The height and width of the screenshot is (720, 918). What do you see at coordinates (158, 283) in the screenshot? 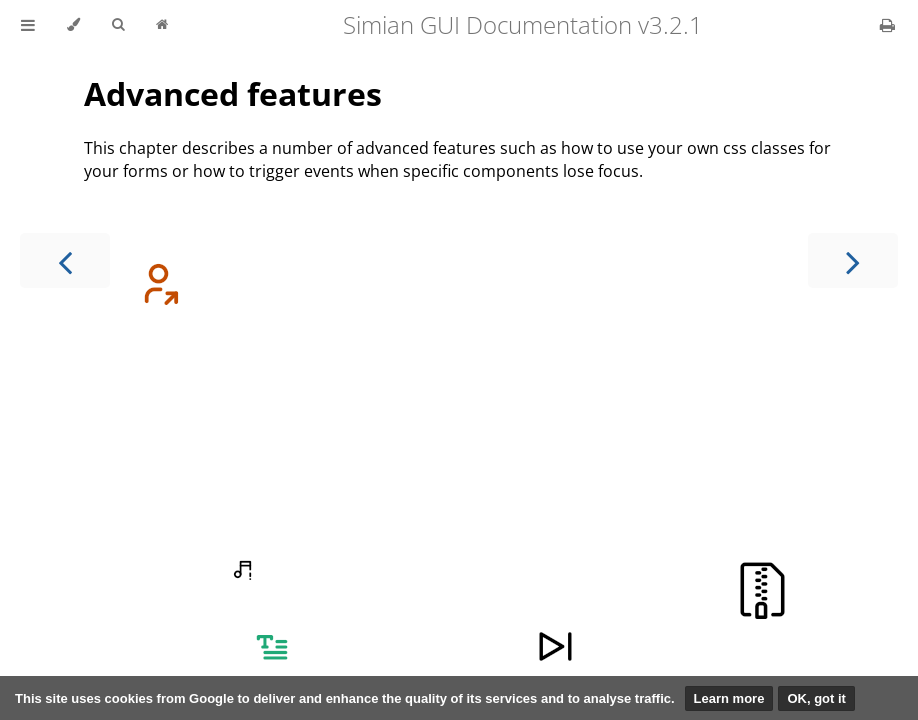
I see `share a user profile` at bounding box center [158, 283].